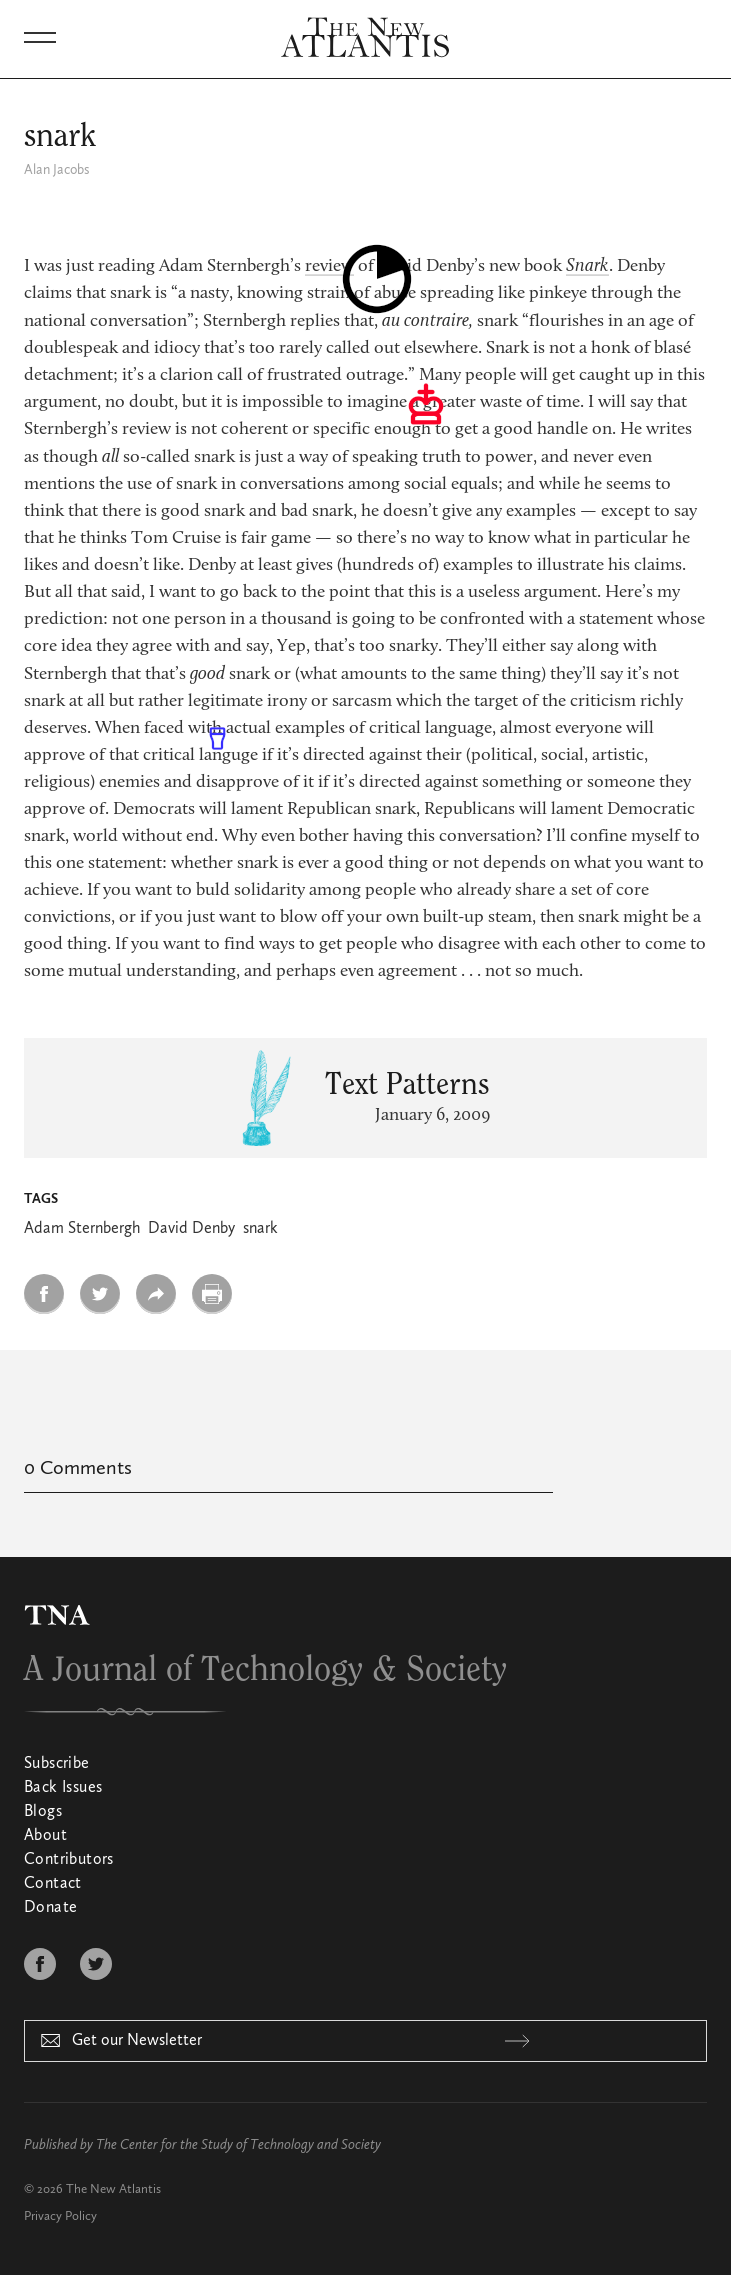 This screenshot has height=2275, width=731. What do you see at coordinates (377, 279) in the screenshot?
I see `indicates 20% progress or completion` at bounding box center [377, 279].